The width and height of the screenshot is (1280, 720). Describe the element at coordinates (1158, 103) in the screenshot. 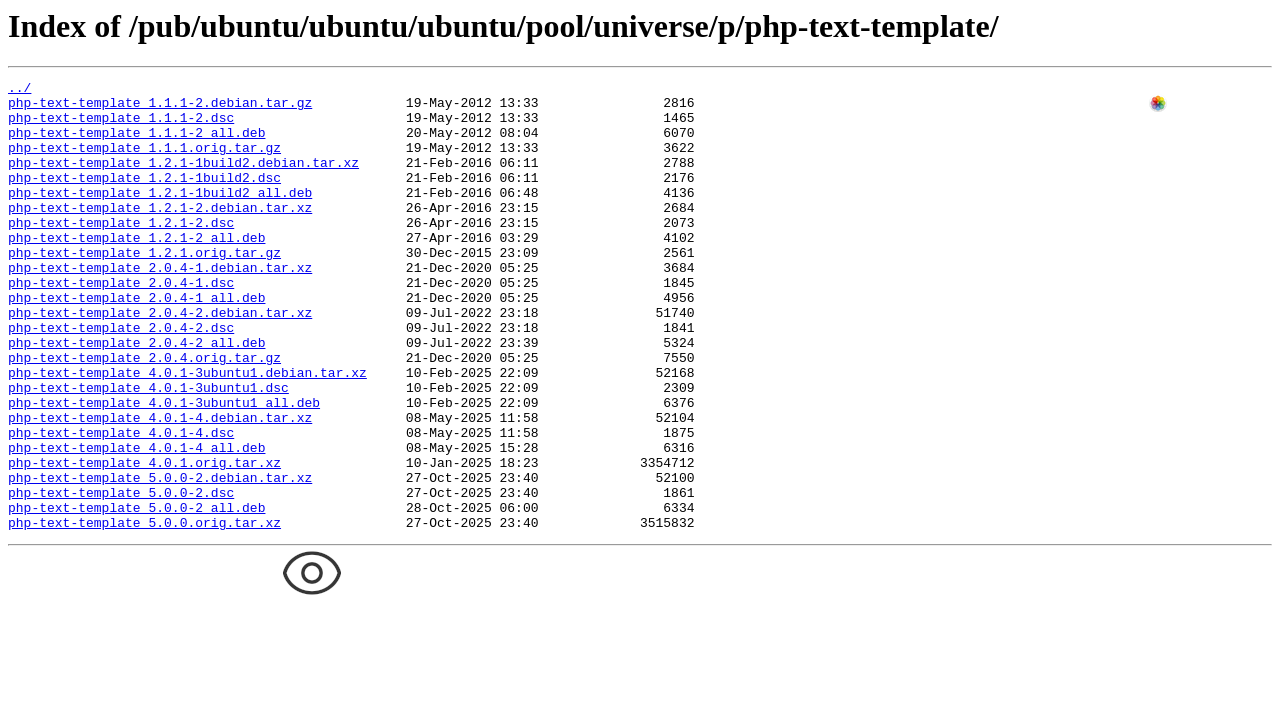

I see `open photos preferences or settings` at that location.